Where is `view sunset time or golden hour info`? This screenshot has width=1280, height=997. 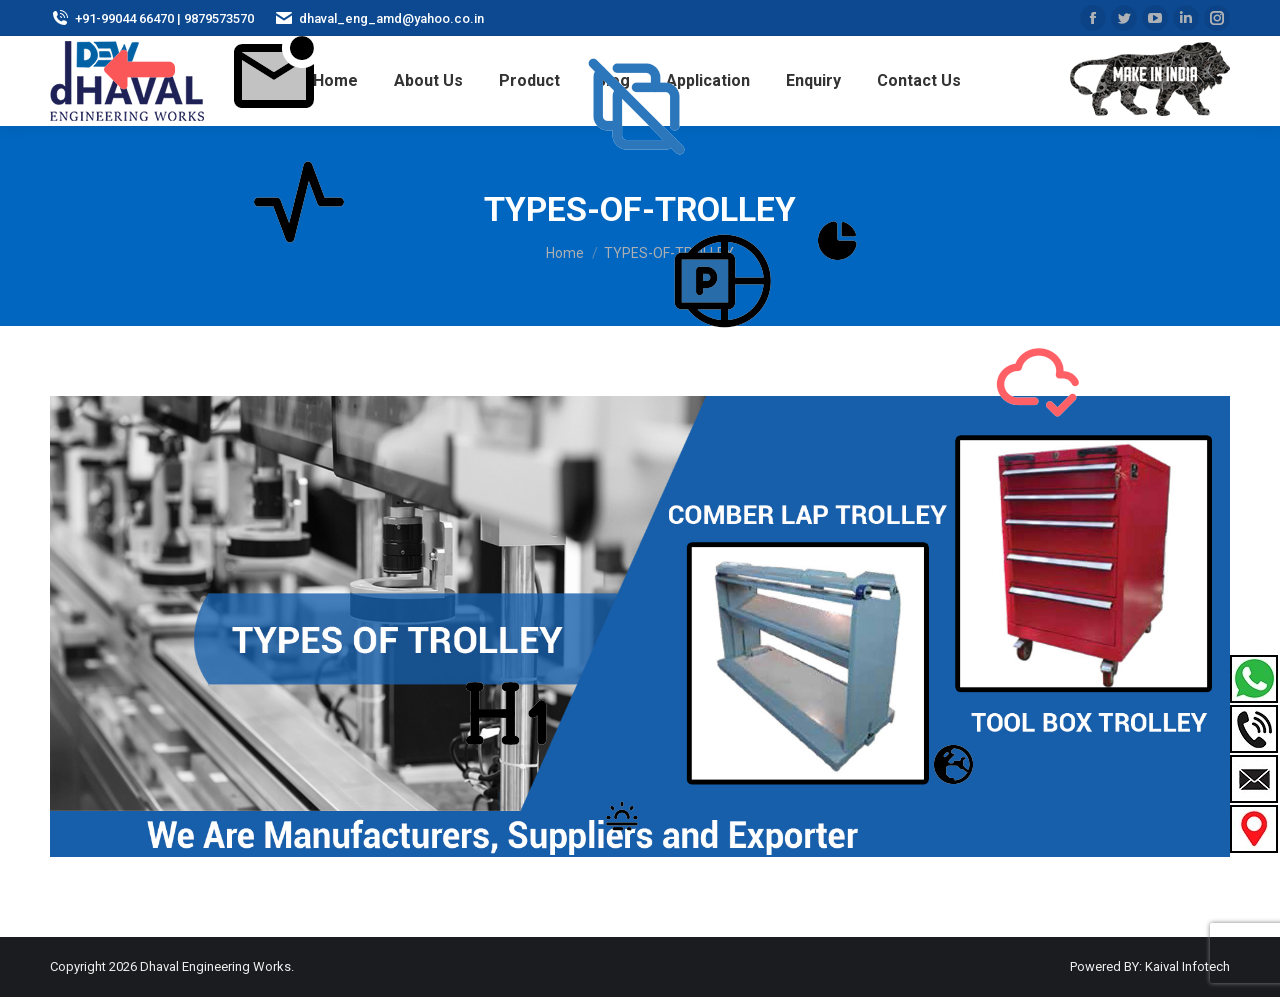 view sunset time or golden hour info is located at coordinates (622, 816).